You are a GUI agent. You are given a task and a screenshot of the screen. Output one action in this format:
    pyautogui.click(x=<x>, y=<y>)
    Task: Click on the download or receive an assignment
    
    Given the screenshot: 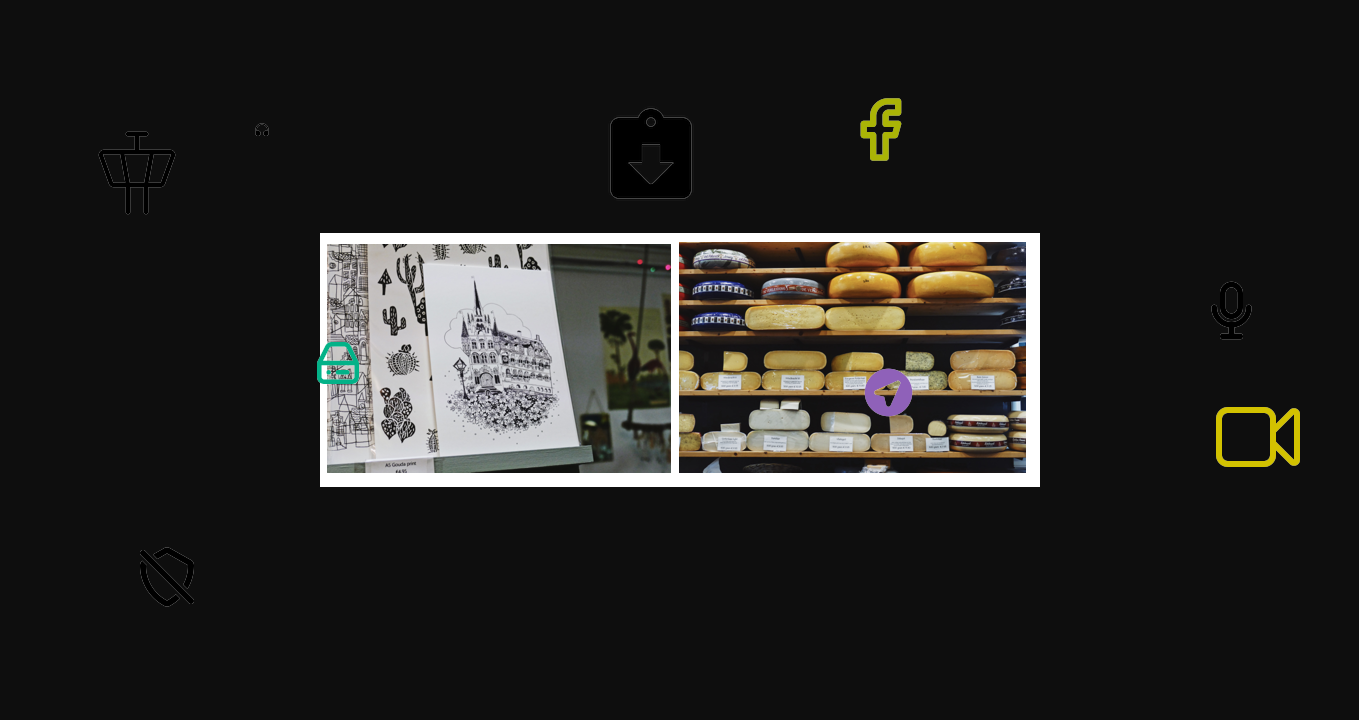 What is the action you would take?
    pyautogui.click(x=651, y=158)
    